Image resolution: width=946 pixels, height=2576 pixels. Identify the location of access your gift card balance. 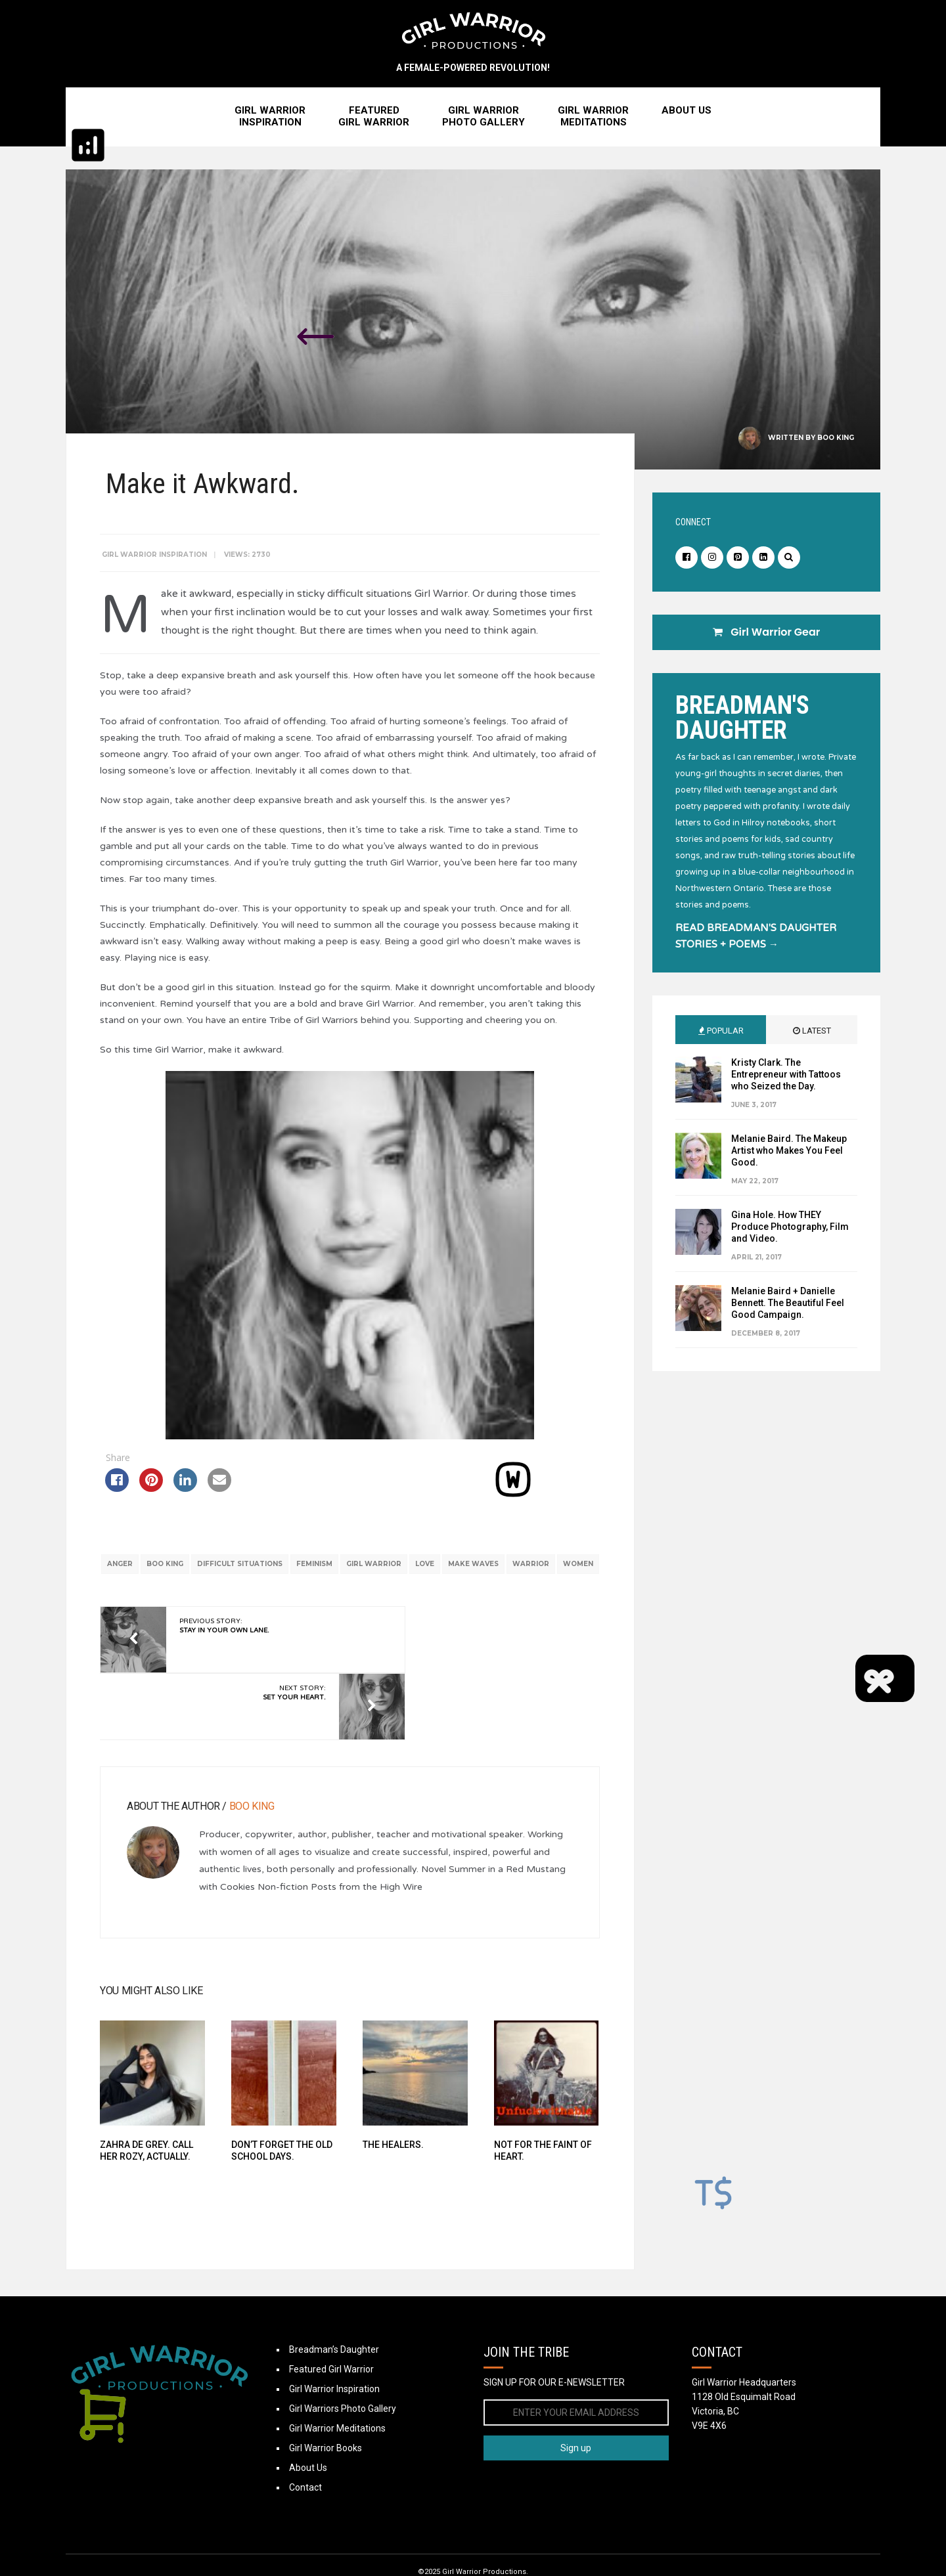
(885, 1678).